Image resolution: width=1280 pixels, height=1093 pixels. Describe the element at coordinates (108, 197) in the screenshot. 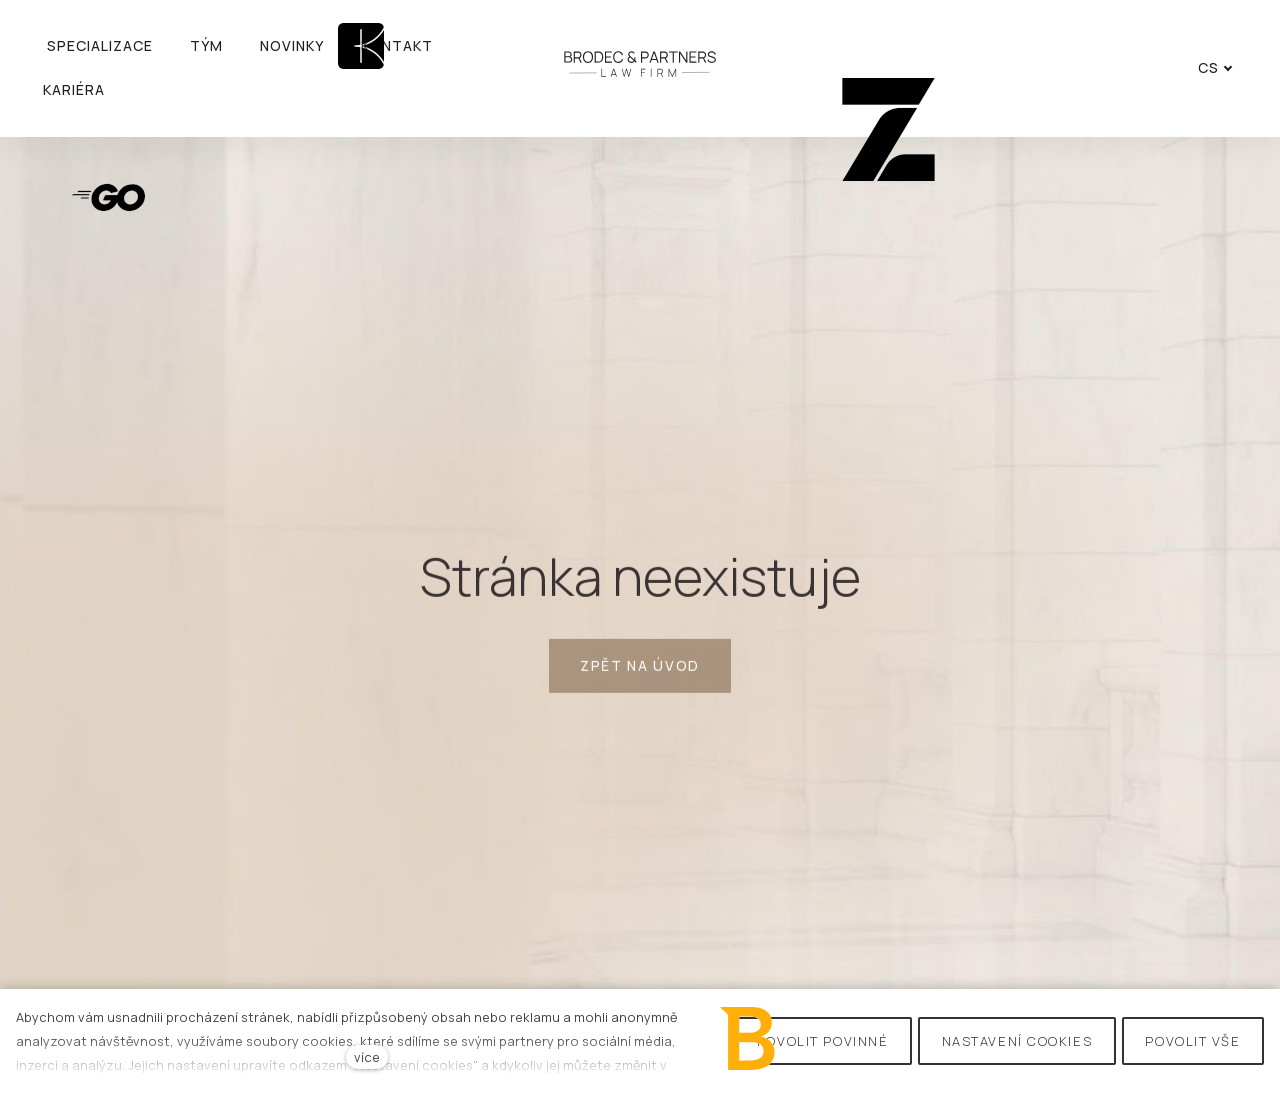

I see `go programming language logo` at that location.